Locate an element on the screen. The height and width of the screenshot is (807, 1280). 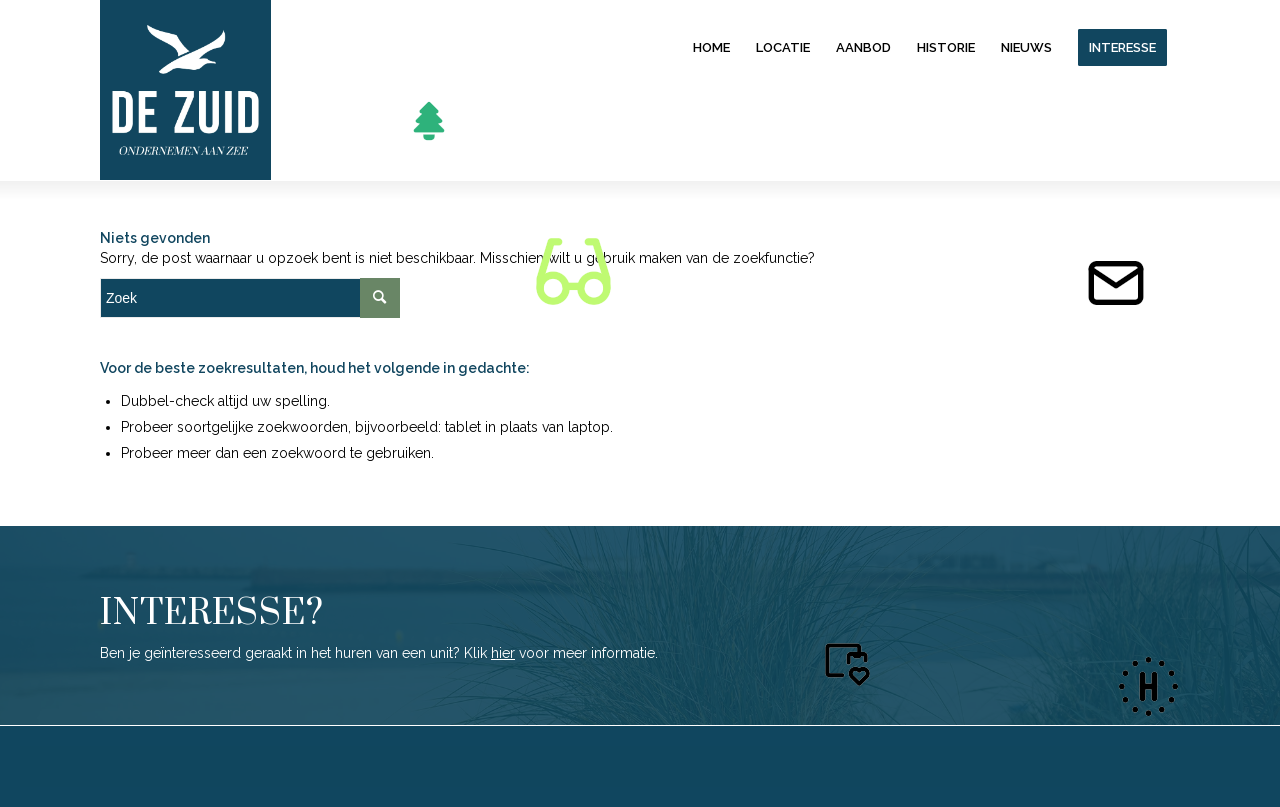
view or access reading mode is located at coordinates (573, 271).